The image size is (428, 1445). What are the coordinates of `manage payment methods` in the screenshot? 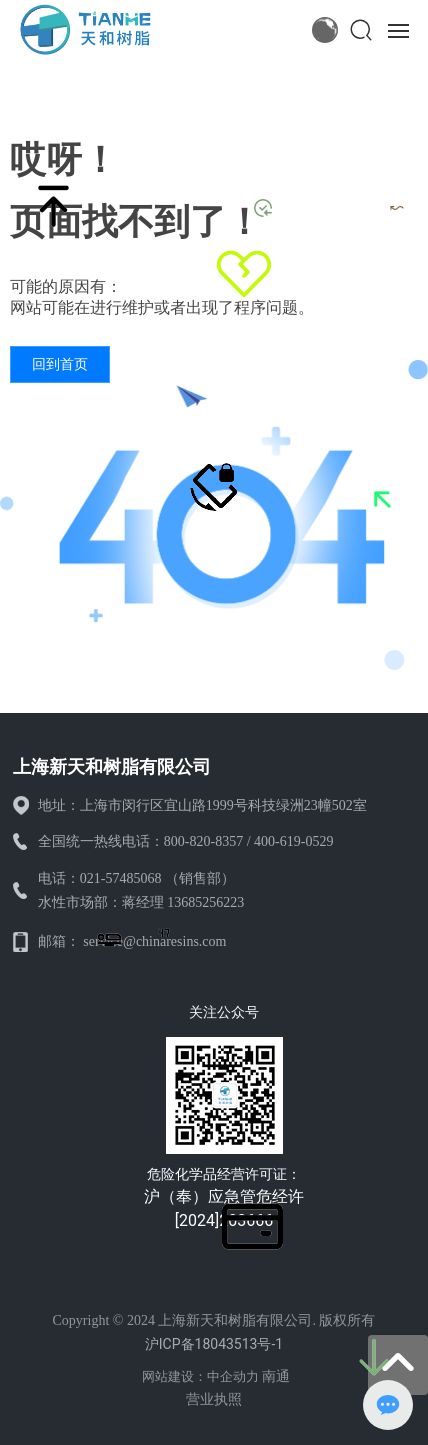 It's located at (252, 1226).